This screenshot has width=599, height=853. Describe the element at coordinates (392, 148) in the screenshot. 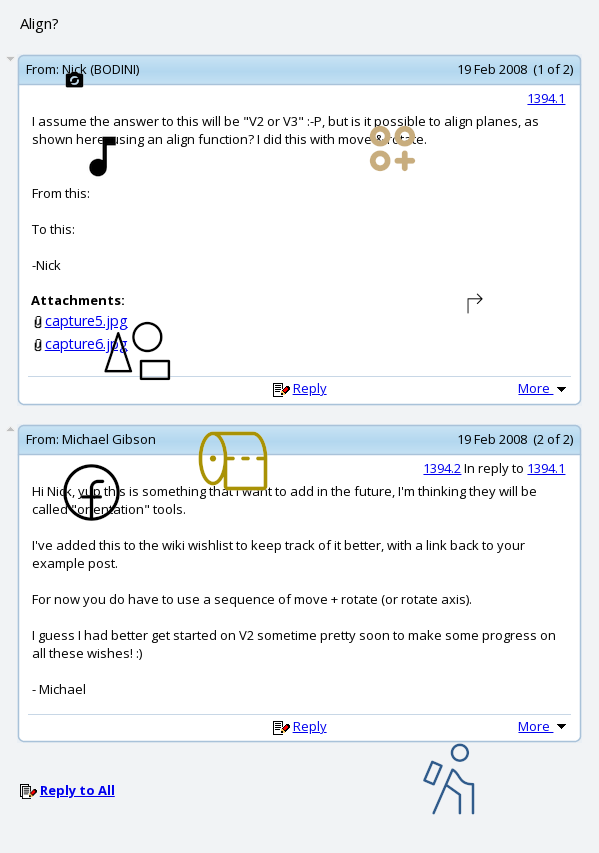

I see `add a new item to a collection or group` at that location.